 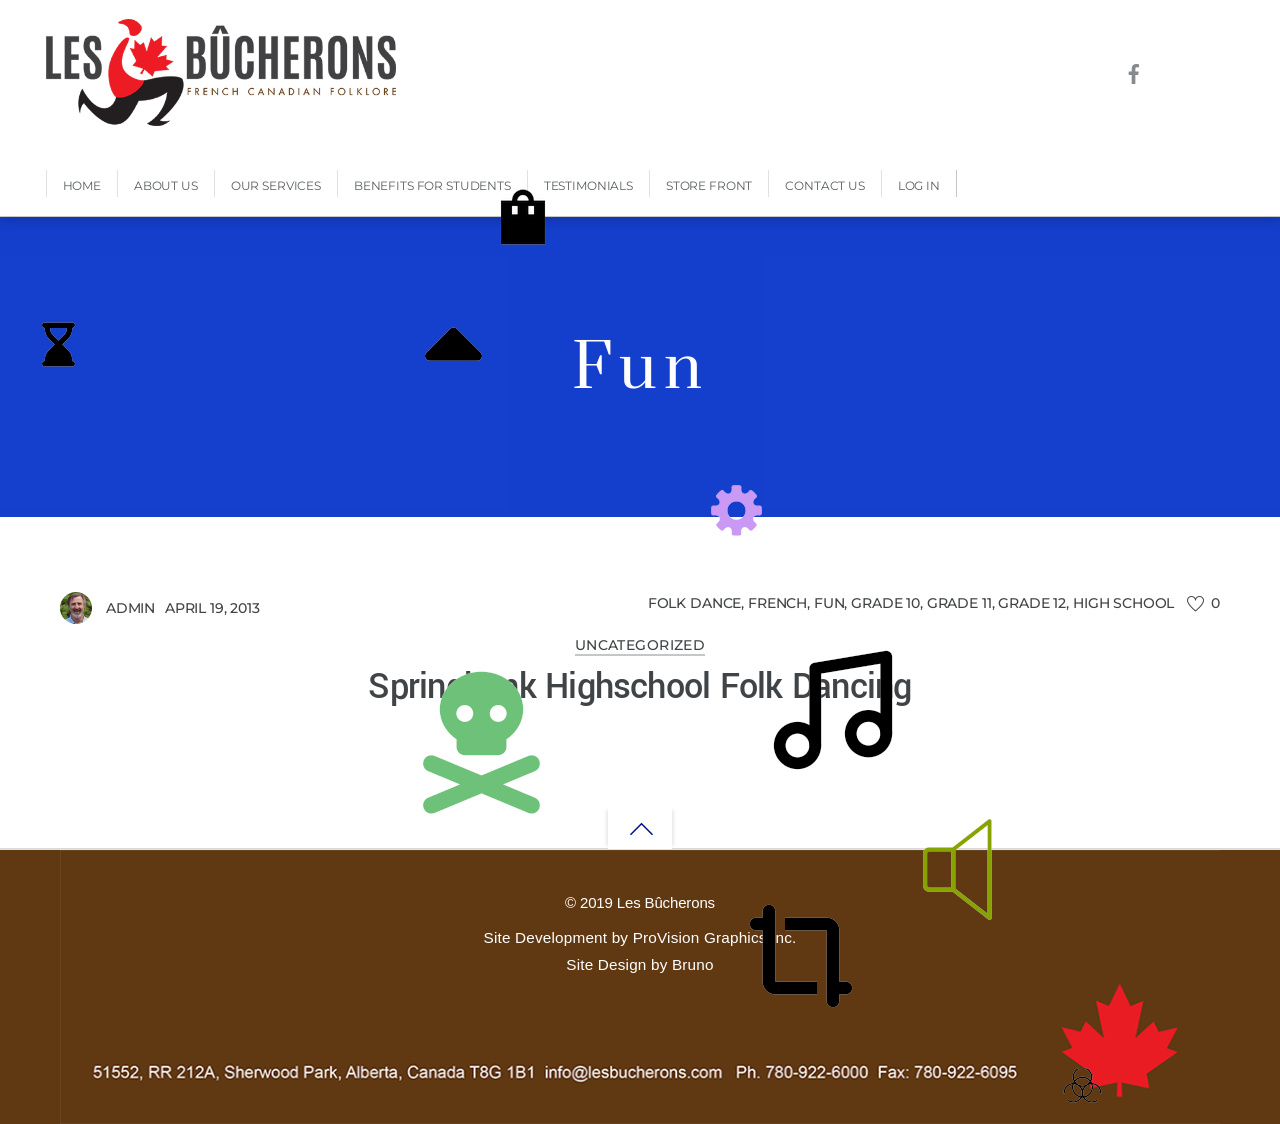 I want to click on open settings menu, so click(x=736, y=510).